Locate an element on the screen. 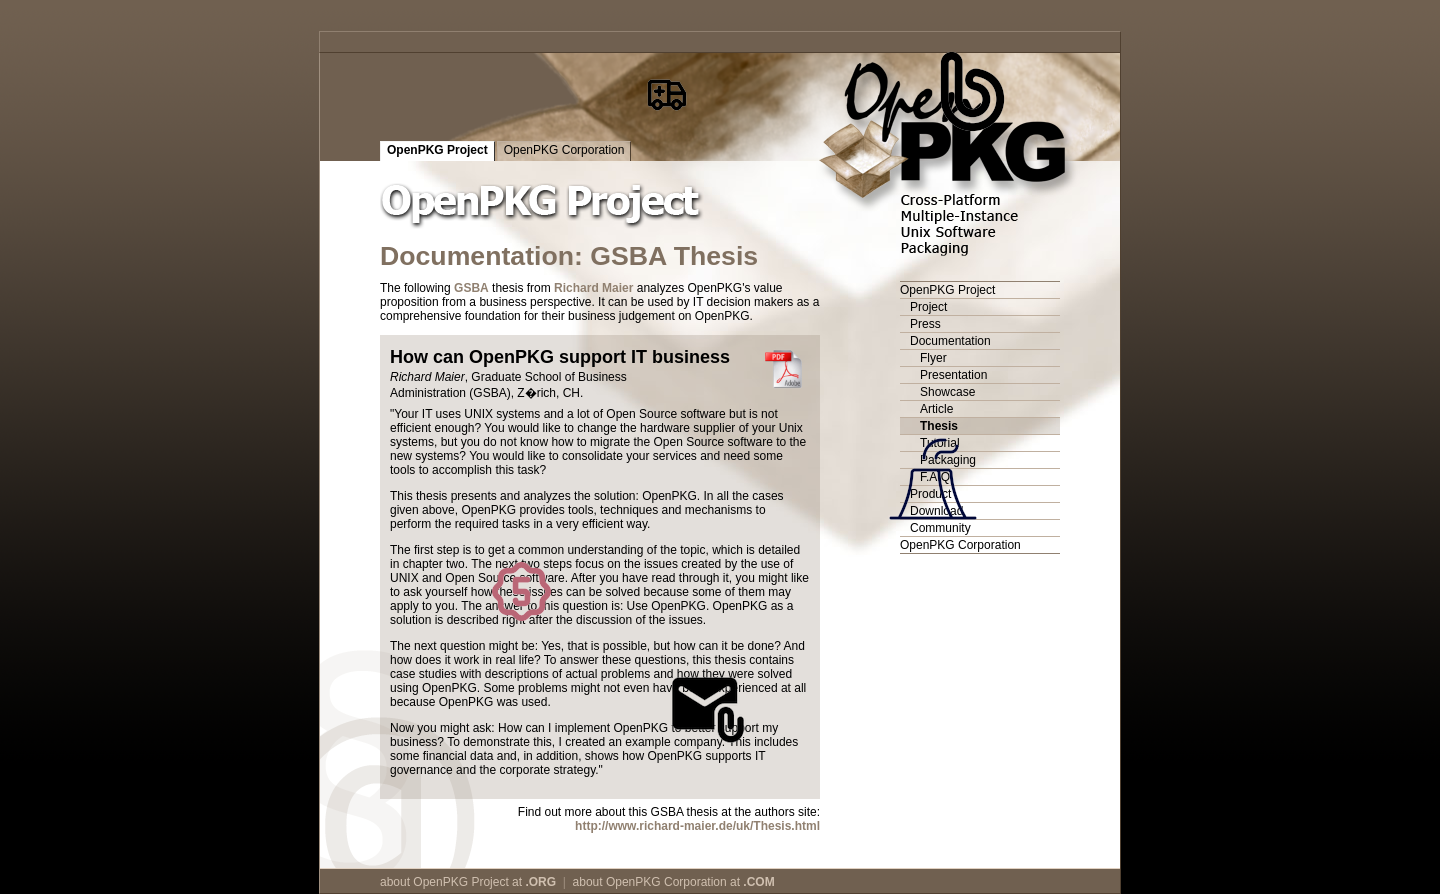 This screenshot has height=894, width=1440. request emergency medical services is located at coordinates (667, 95).